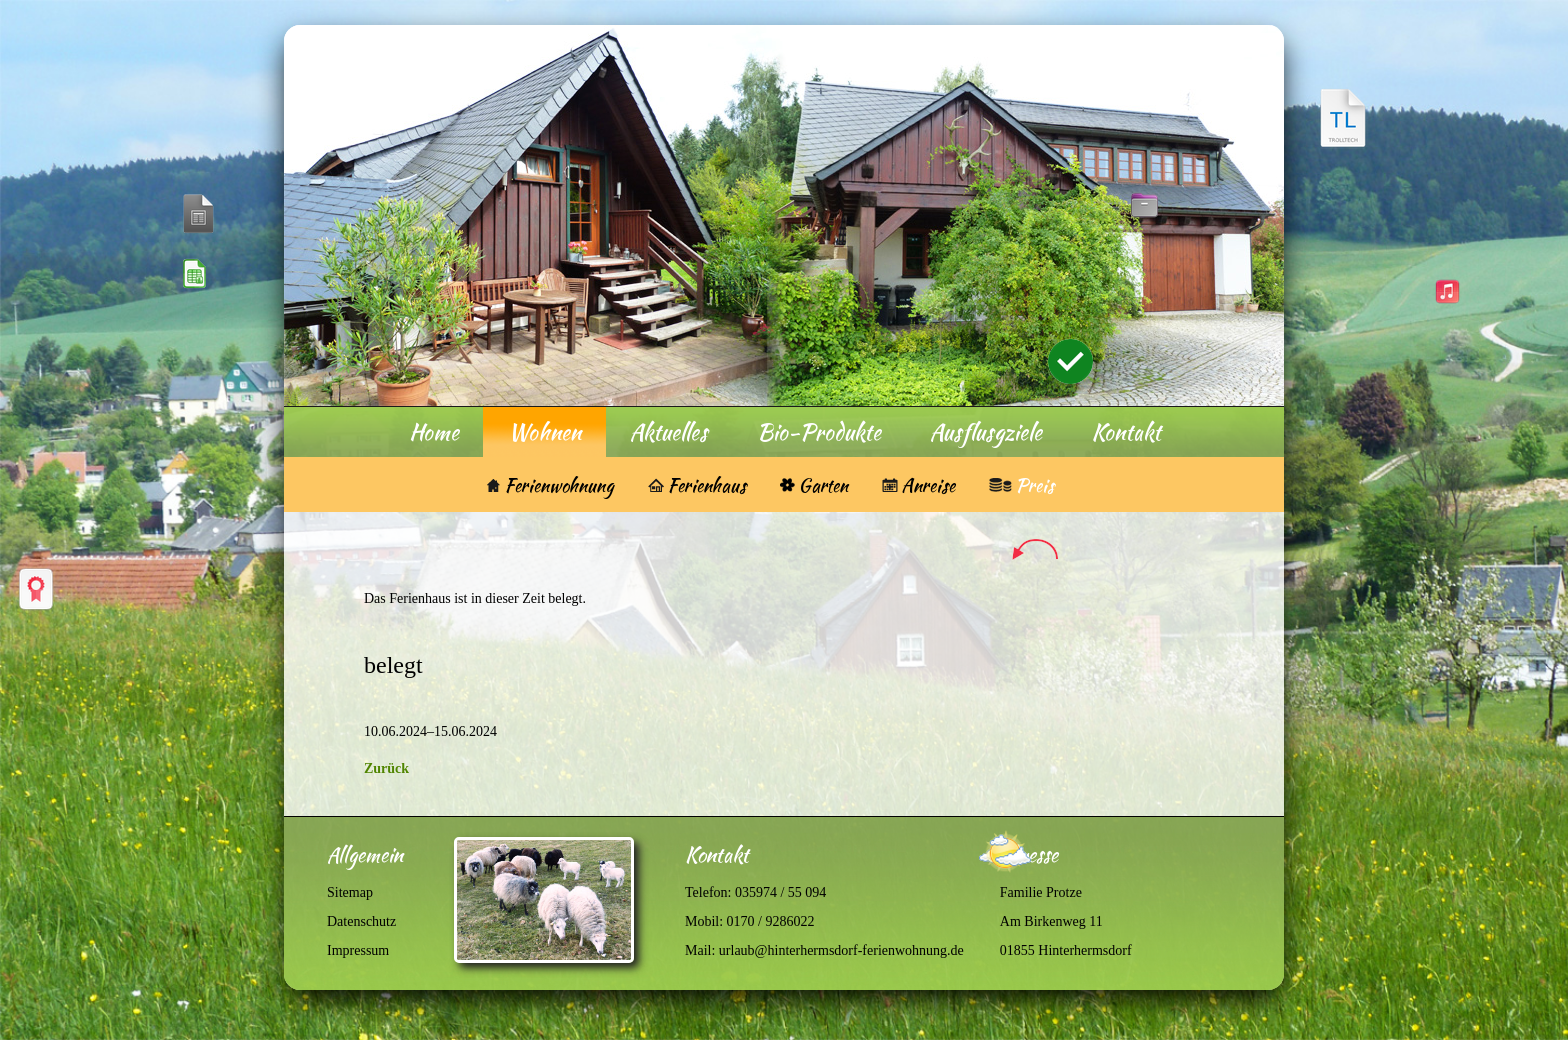  Describe the element at coordinates (36, 589) in the screenshot. I see `a pkcs7 certificate file or security credential` at that location.